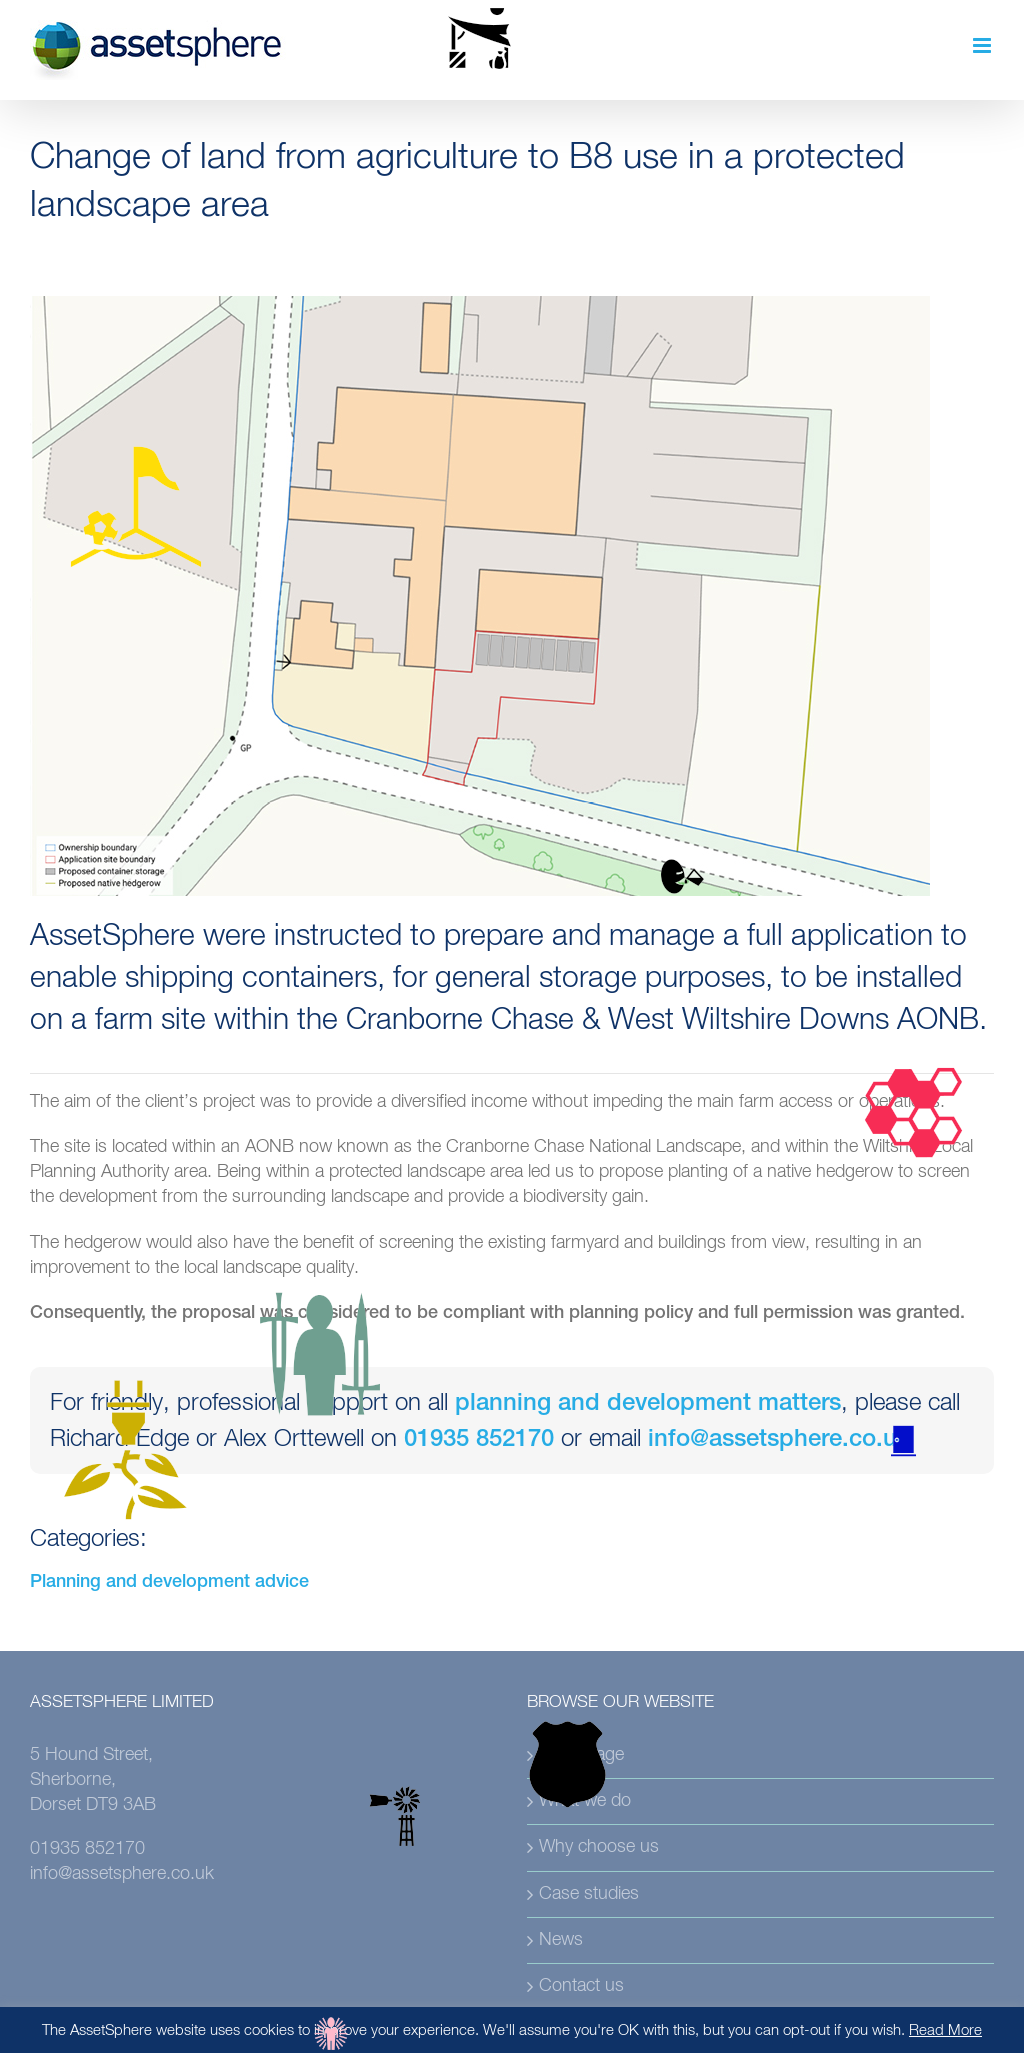 The width and height of the screenshot is (1024, 2053). Describe the element at coordinates (318, 1354) in the screenshot. I see `select the master-of-arms character class` at that location.